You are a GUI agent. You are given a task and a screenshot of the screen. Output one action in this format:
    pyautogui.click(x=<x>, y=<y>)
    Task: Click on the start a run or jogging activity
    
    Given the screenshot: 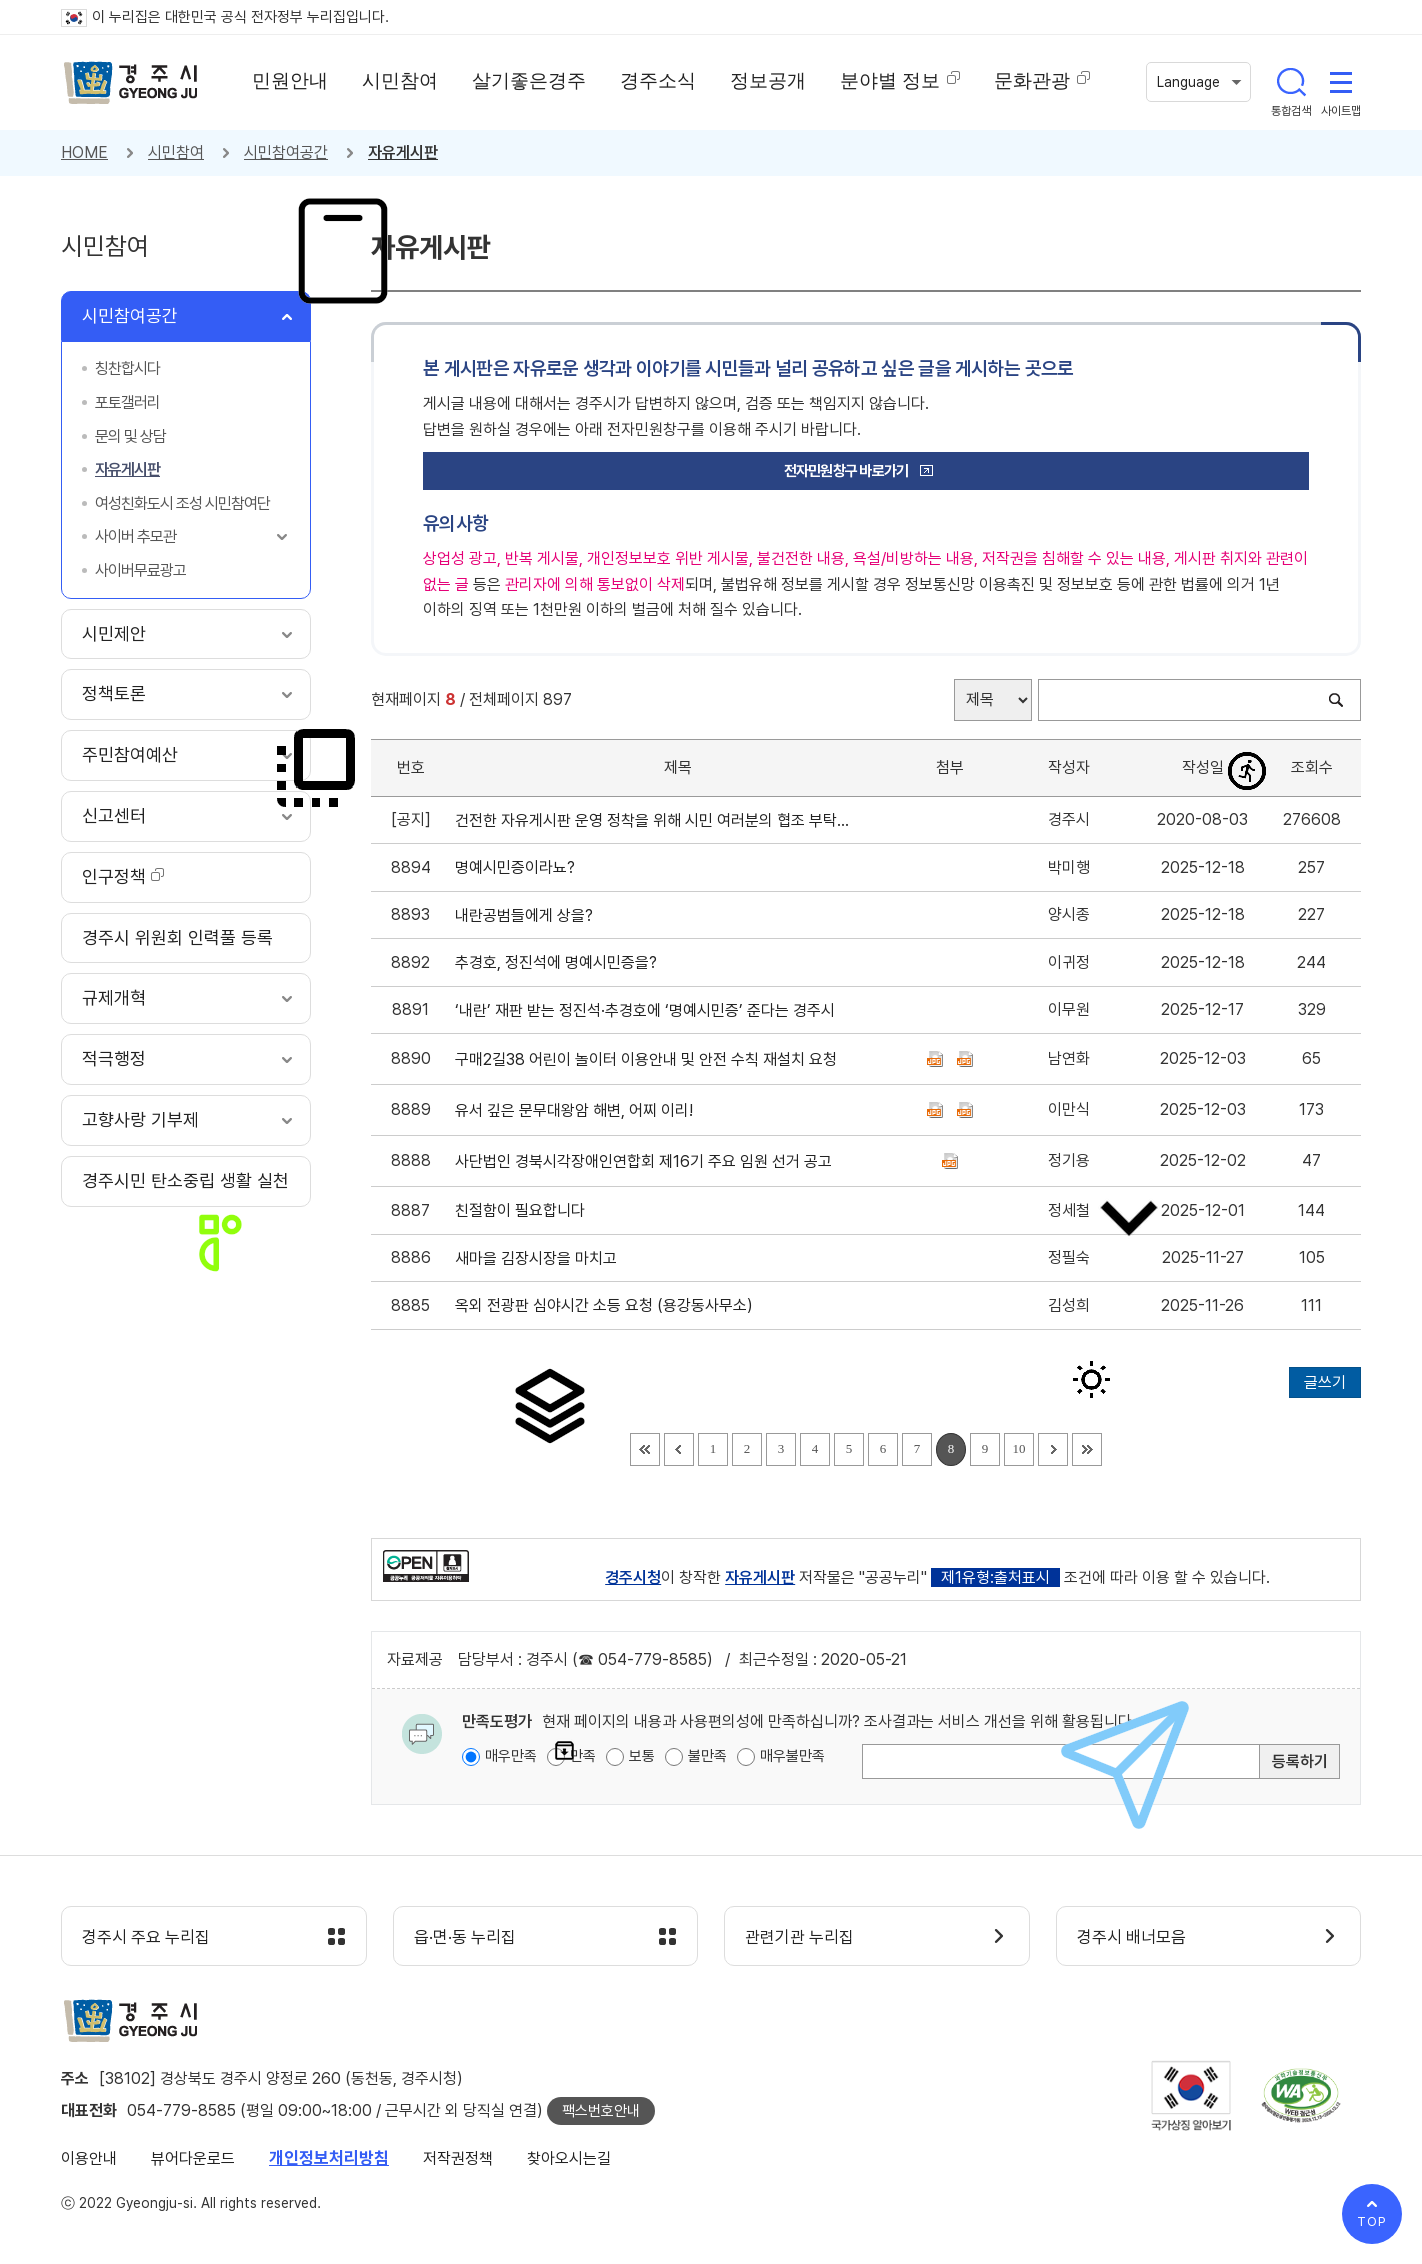 What is the action you would take?
    pyautogui.click(x=1247, y=771)
    